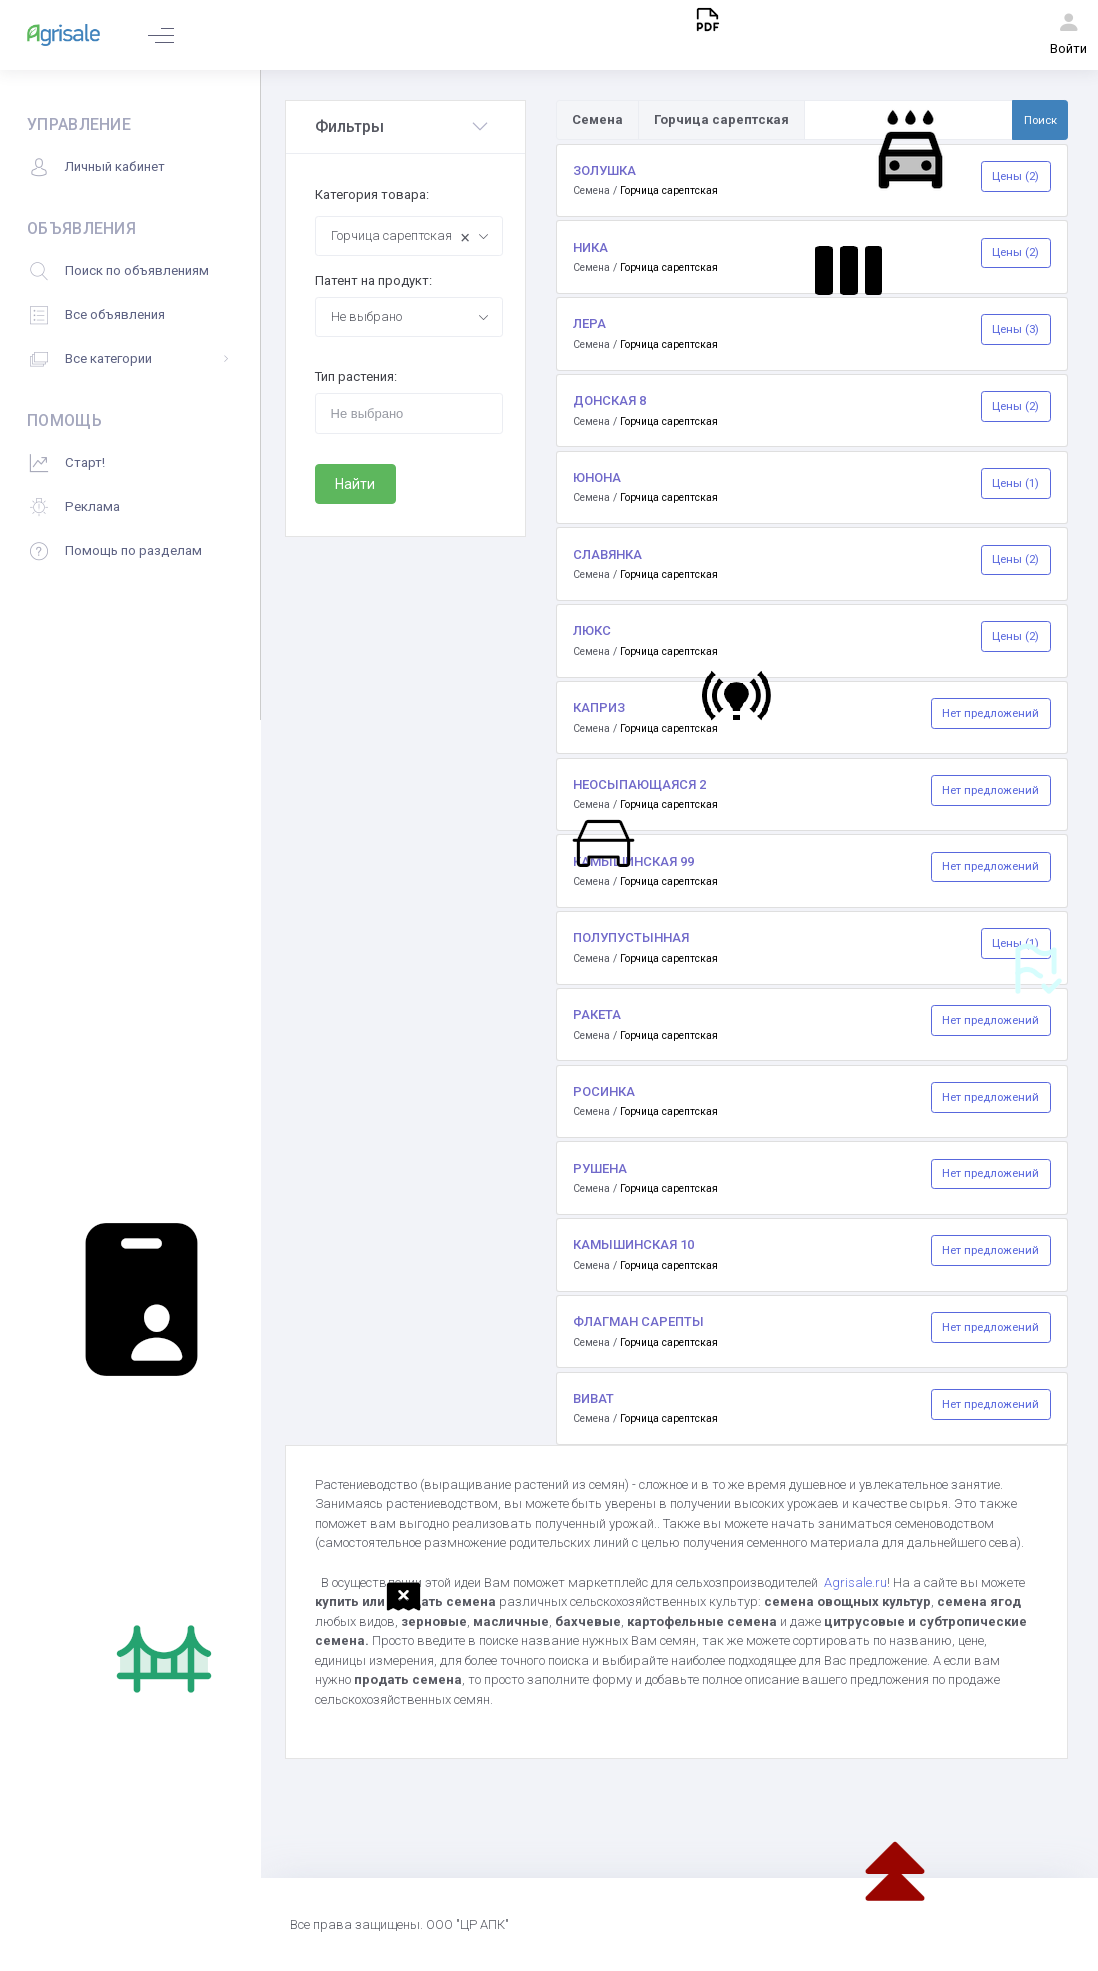 The width and height of the screenshot is (1098, 1971). I want to click on view or open a PDF document, so click(707, 20).